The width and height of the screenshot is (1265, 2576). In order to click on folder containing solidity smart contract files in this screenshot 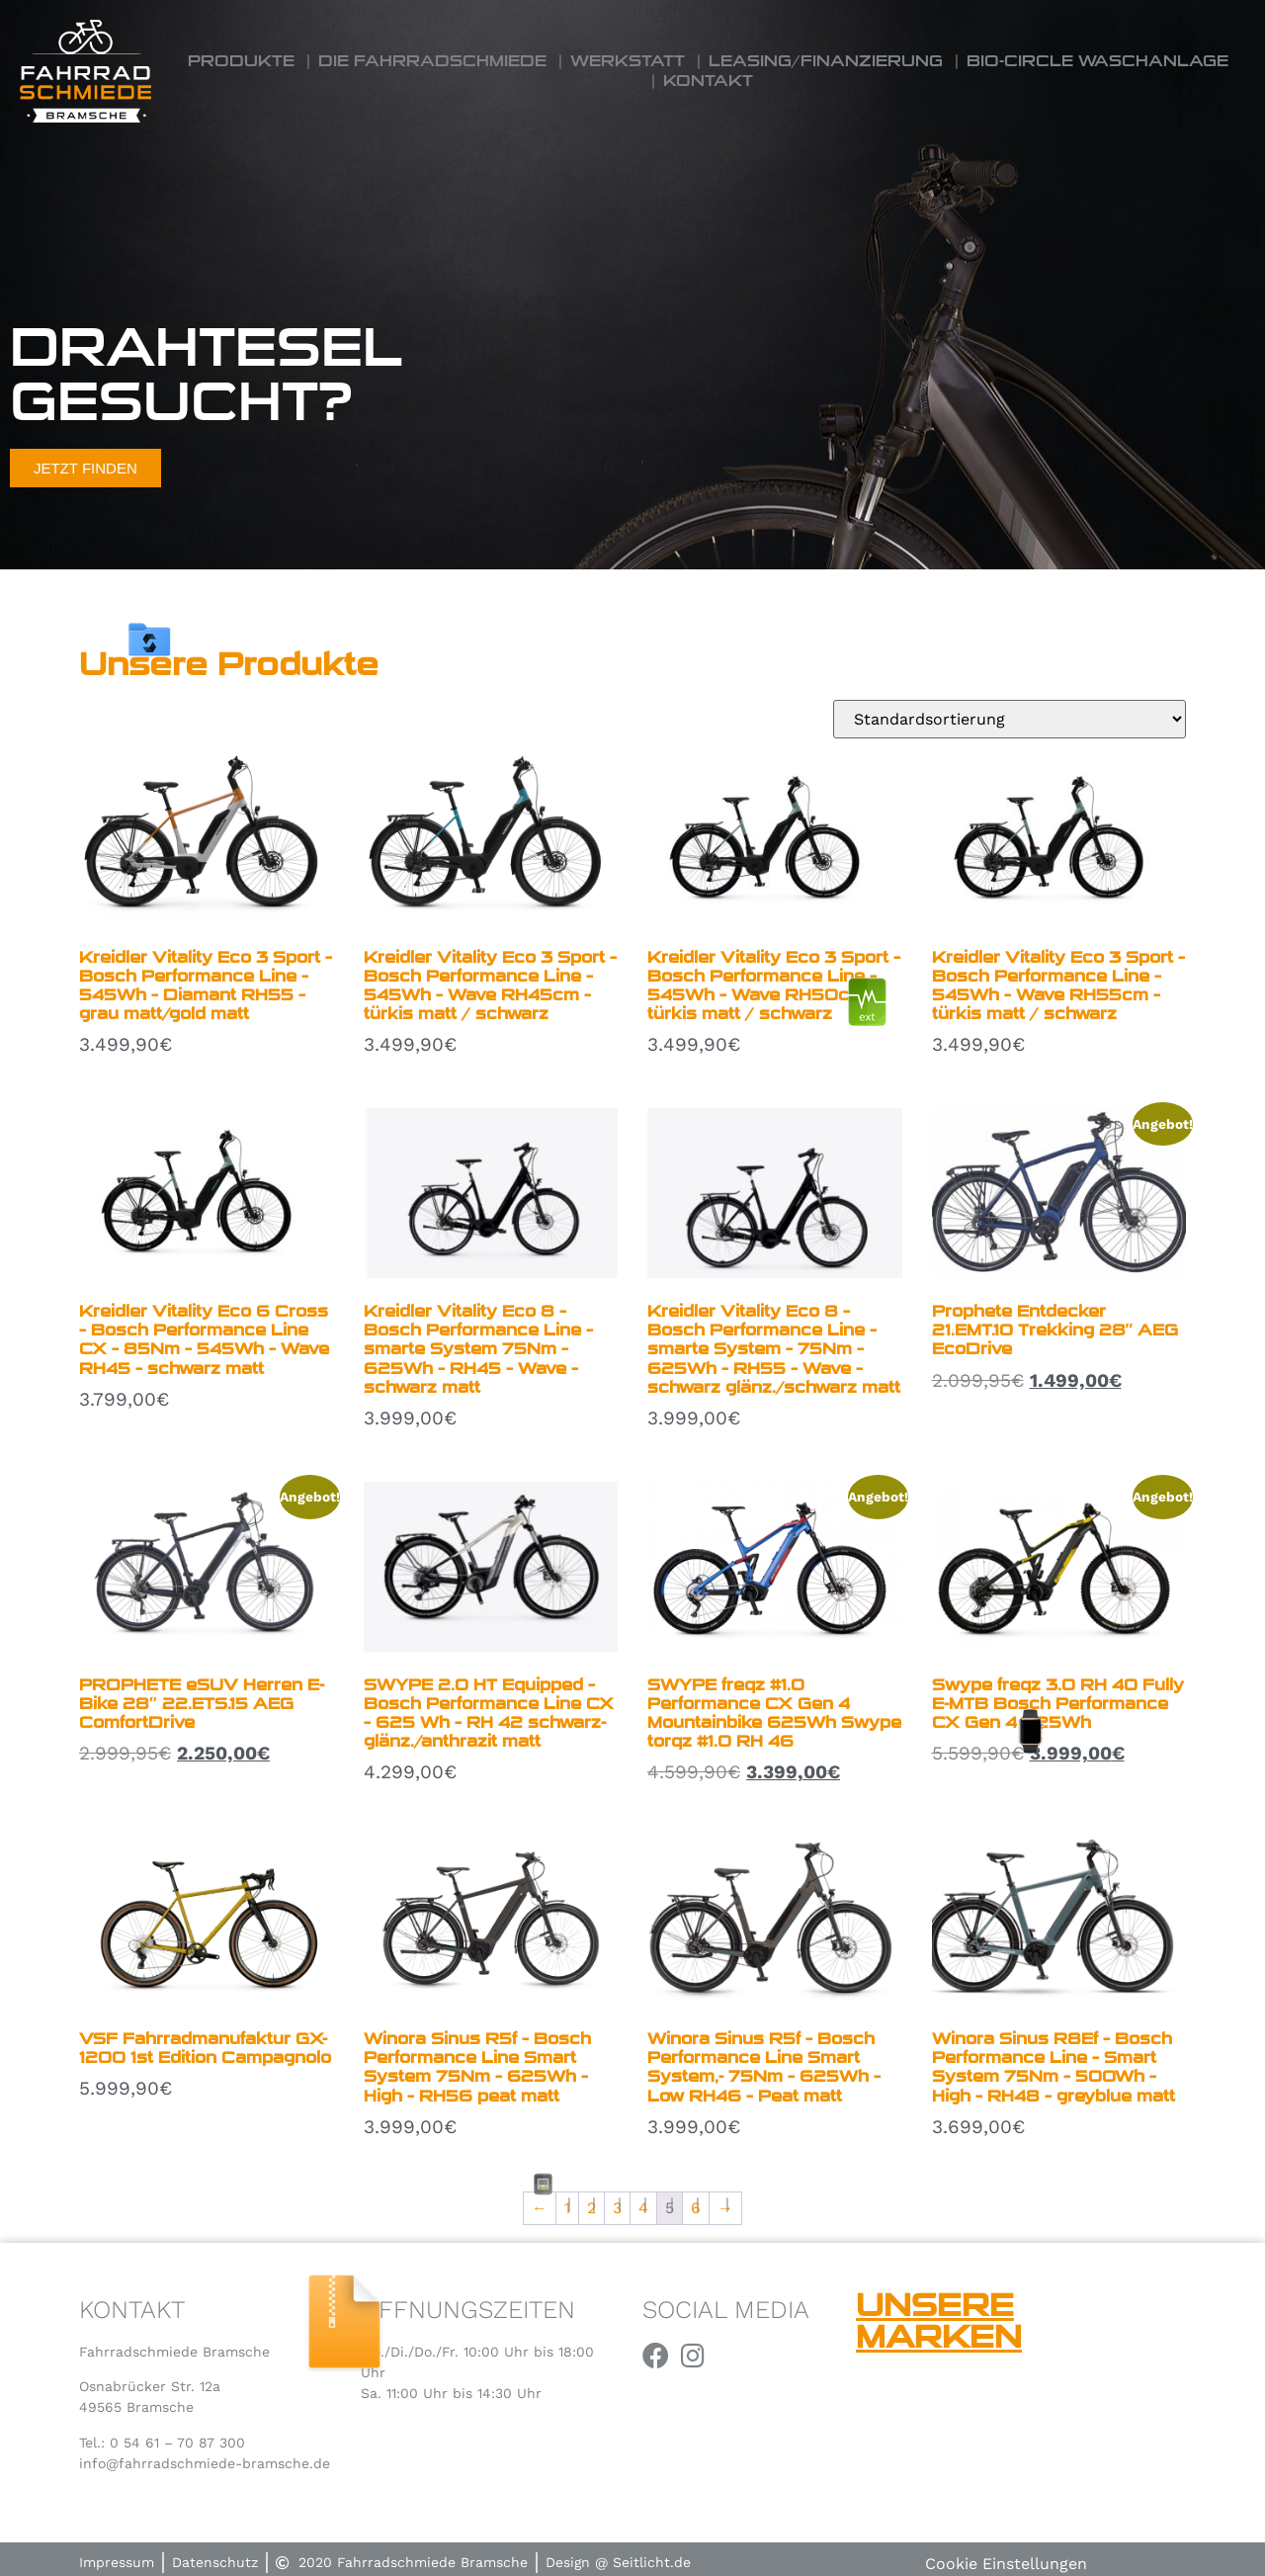, I will do `click(149, 641)`.